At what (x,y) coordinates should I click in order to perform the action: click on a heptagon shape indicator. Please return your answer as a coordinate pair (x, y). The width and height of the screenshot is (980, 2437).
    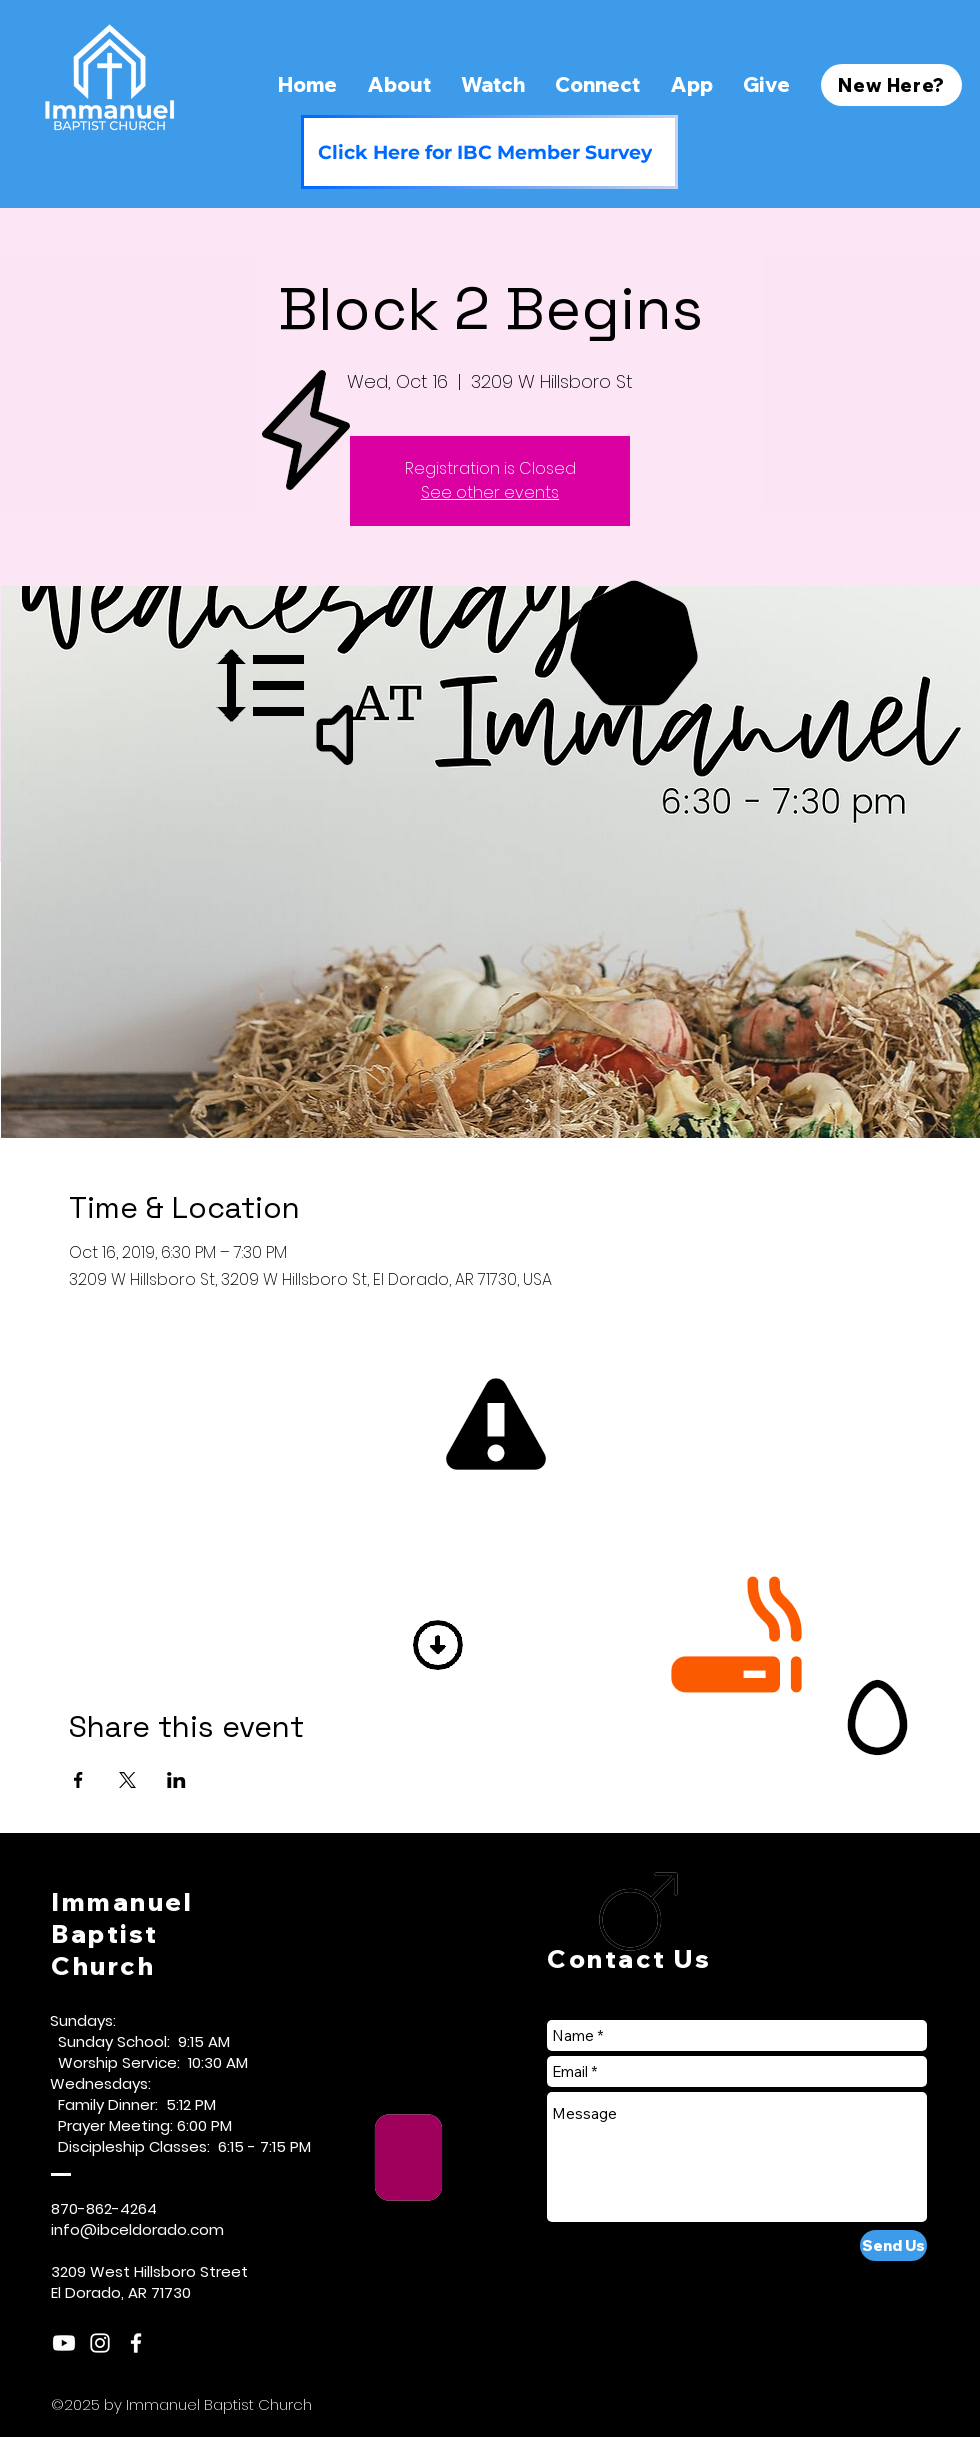
    Looking at the image, I should click on (634, 647).